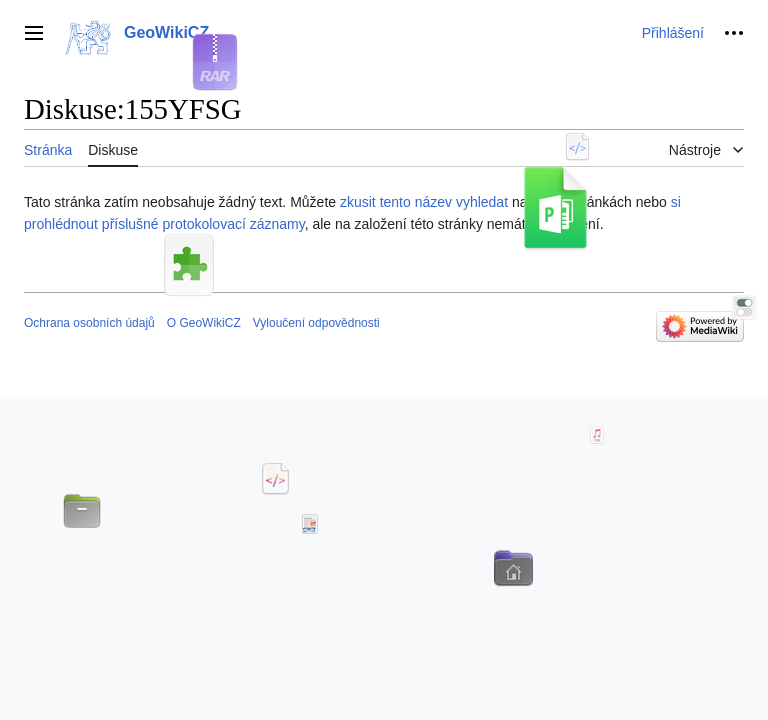 The image size is (768, 720). What do you see at coordinates (513, 567) in the screenshot?
I see `access your home folder` at bounding box center [513, 567].